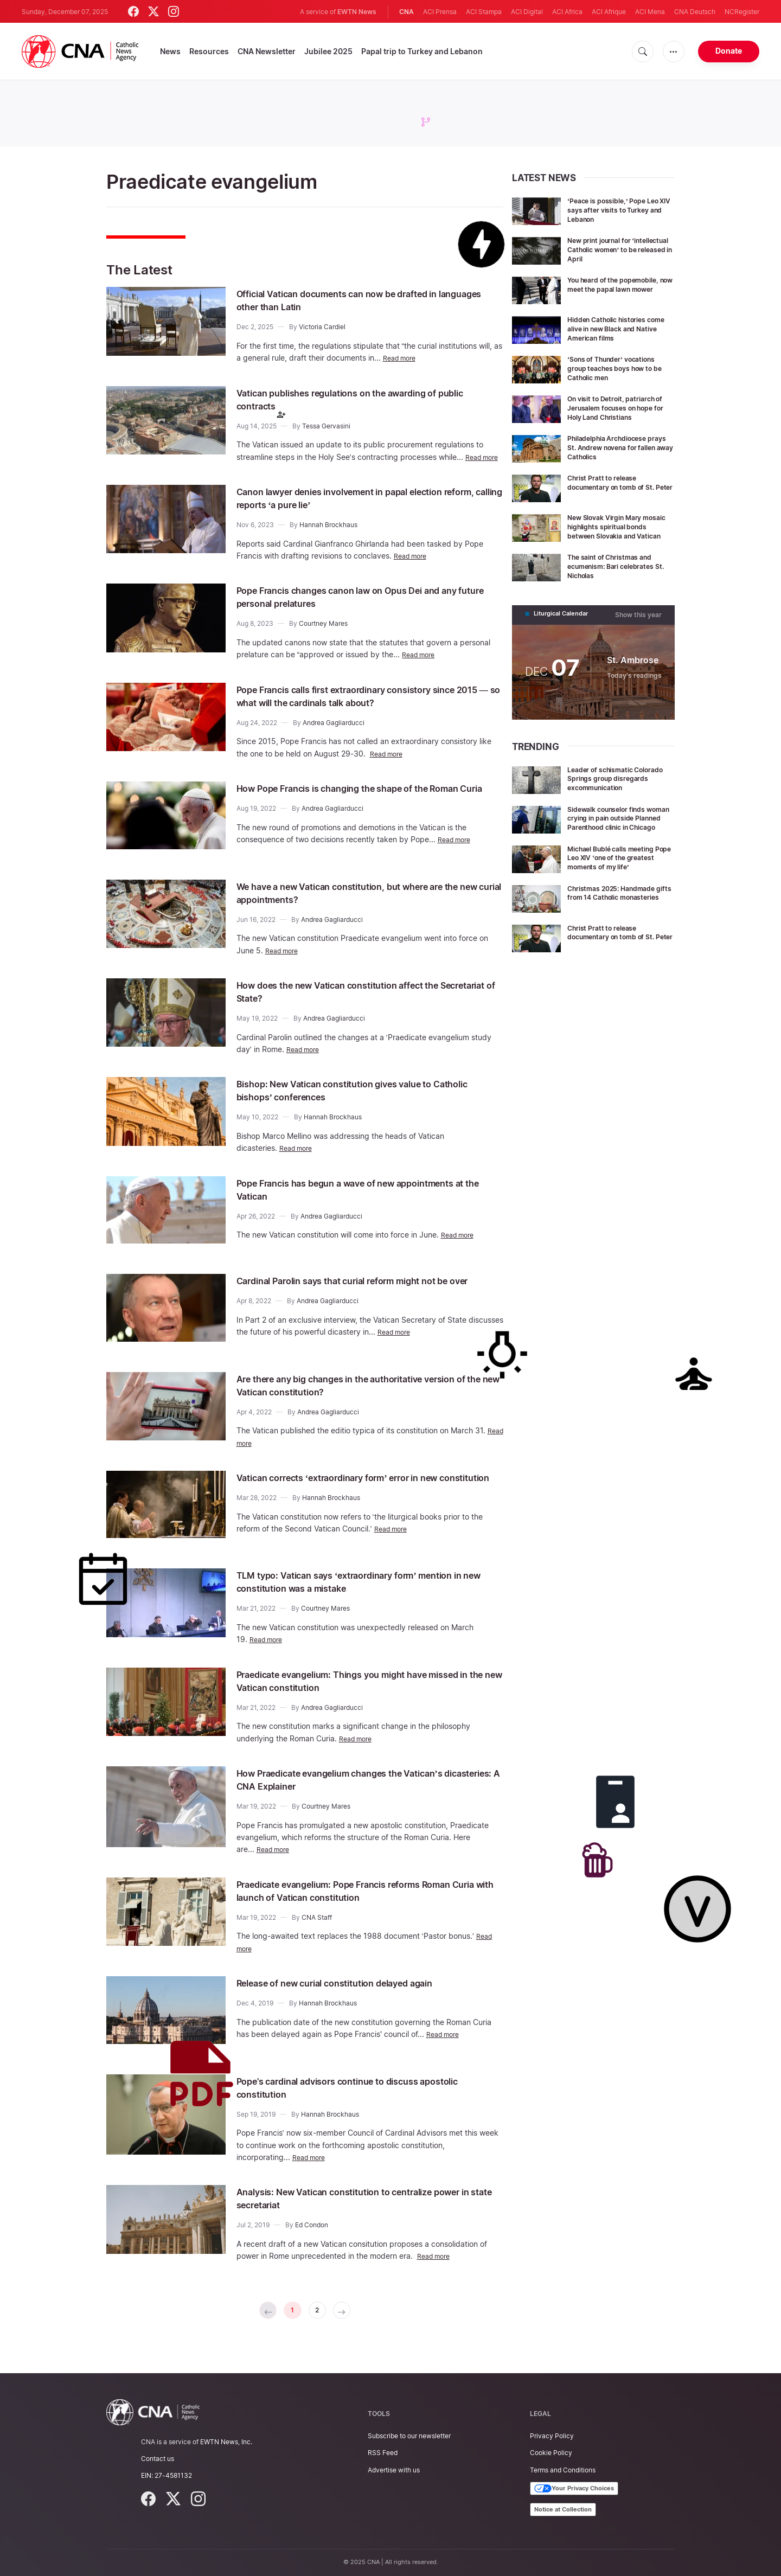  What do you see at coordinates (281, 414) in the screenshot?
I see `add a new contact or friend` at bounding box center [281, 414].